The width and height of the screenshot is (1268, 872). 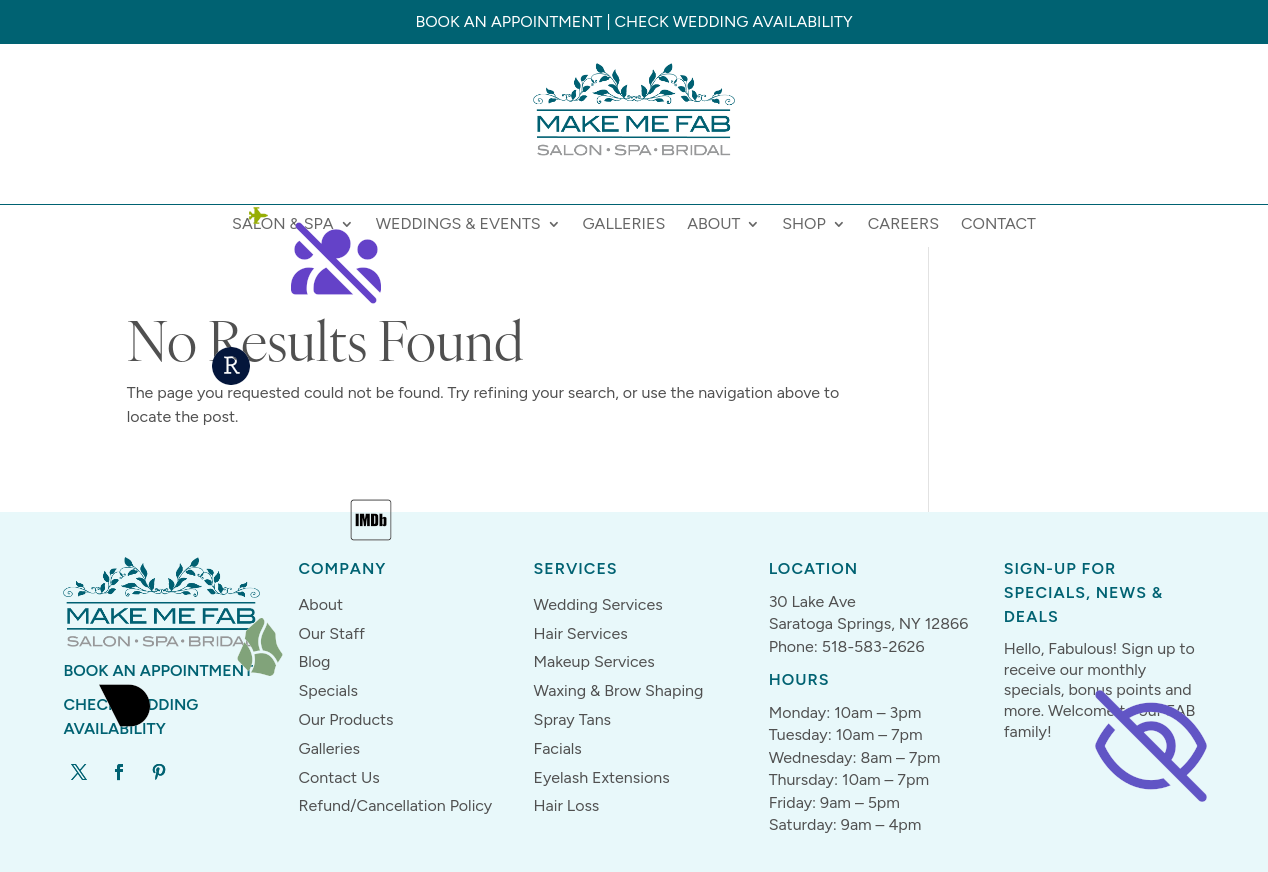 What do you see at coordinates (371, 520) in the screenshot?
I see `open the IMDb app or website` at bounding box center [371, 520].